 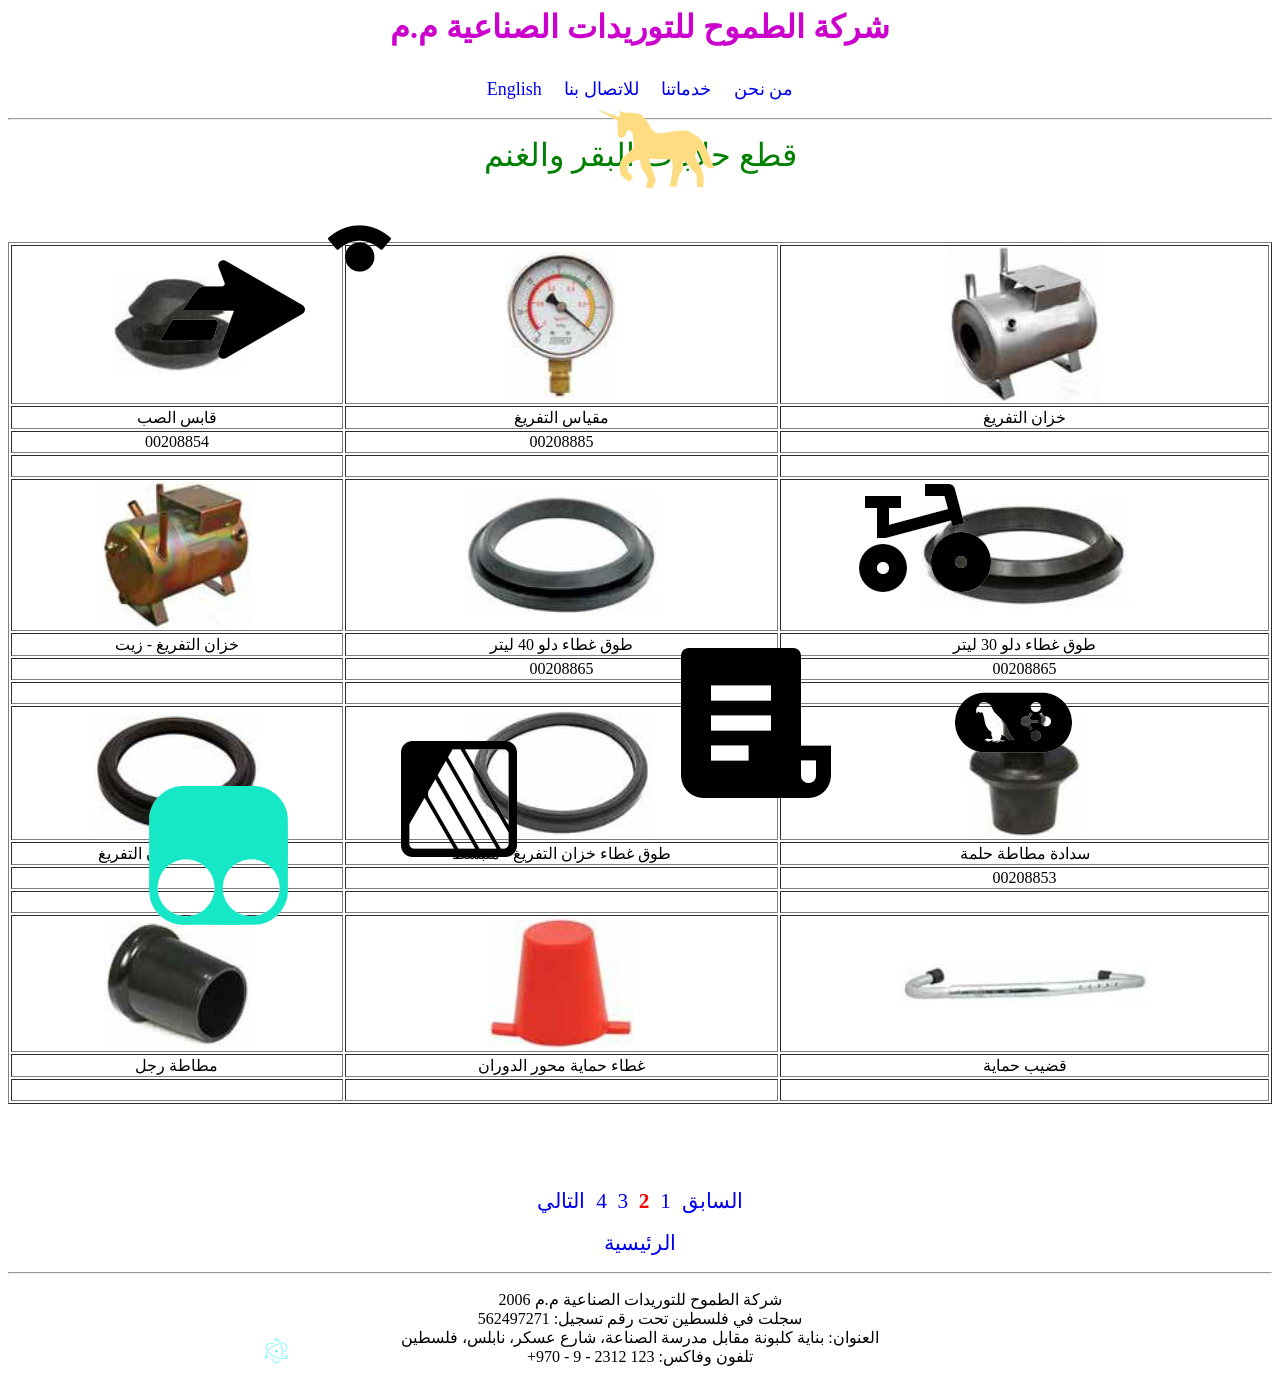 I want to click on electron framework logo, so click(x=276, y=1350).